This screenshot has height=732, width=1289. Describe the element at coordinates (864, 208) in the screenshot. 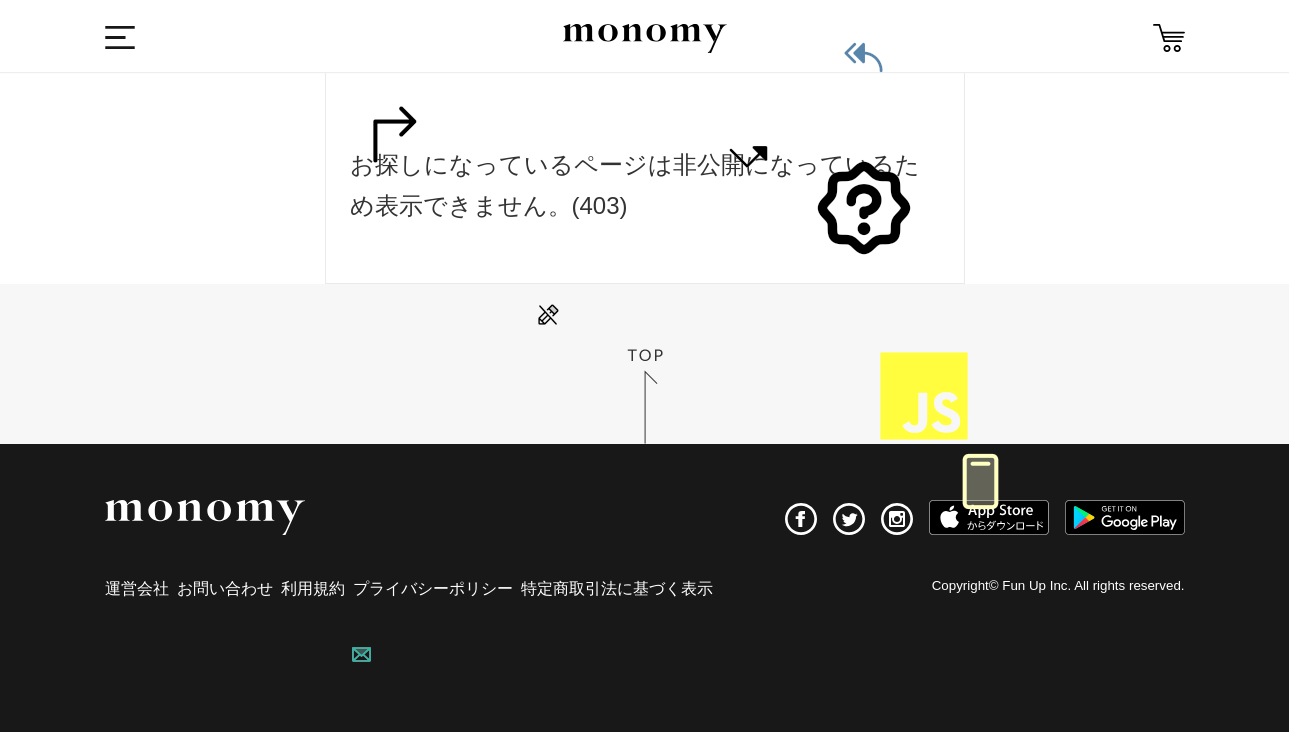

I see `access help or FAQ section` at that location.